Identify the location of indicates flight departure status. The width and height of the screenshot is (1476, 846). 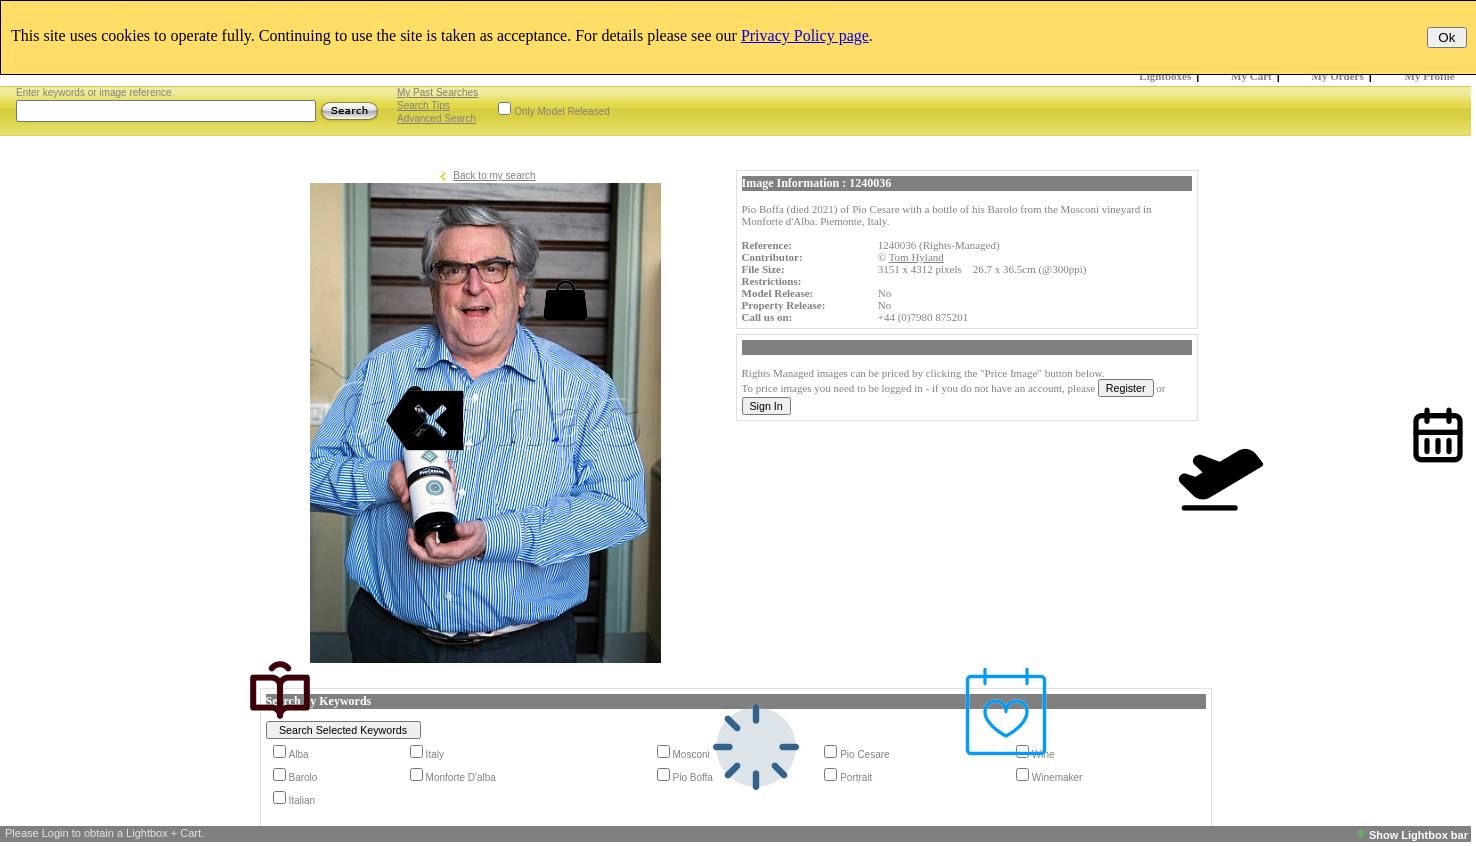
(1221, 477).